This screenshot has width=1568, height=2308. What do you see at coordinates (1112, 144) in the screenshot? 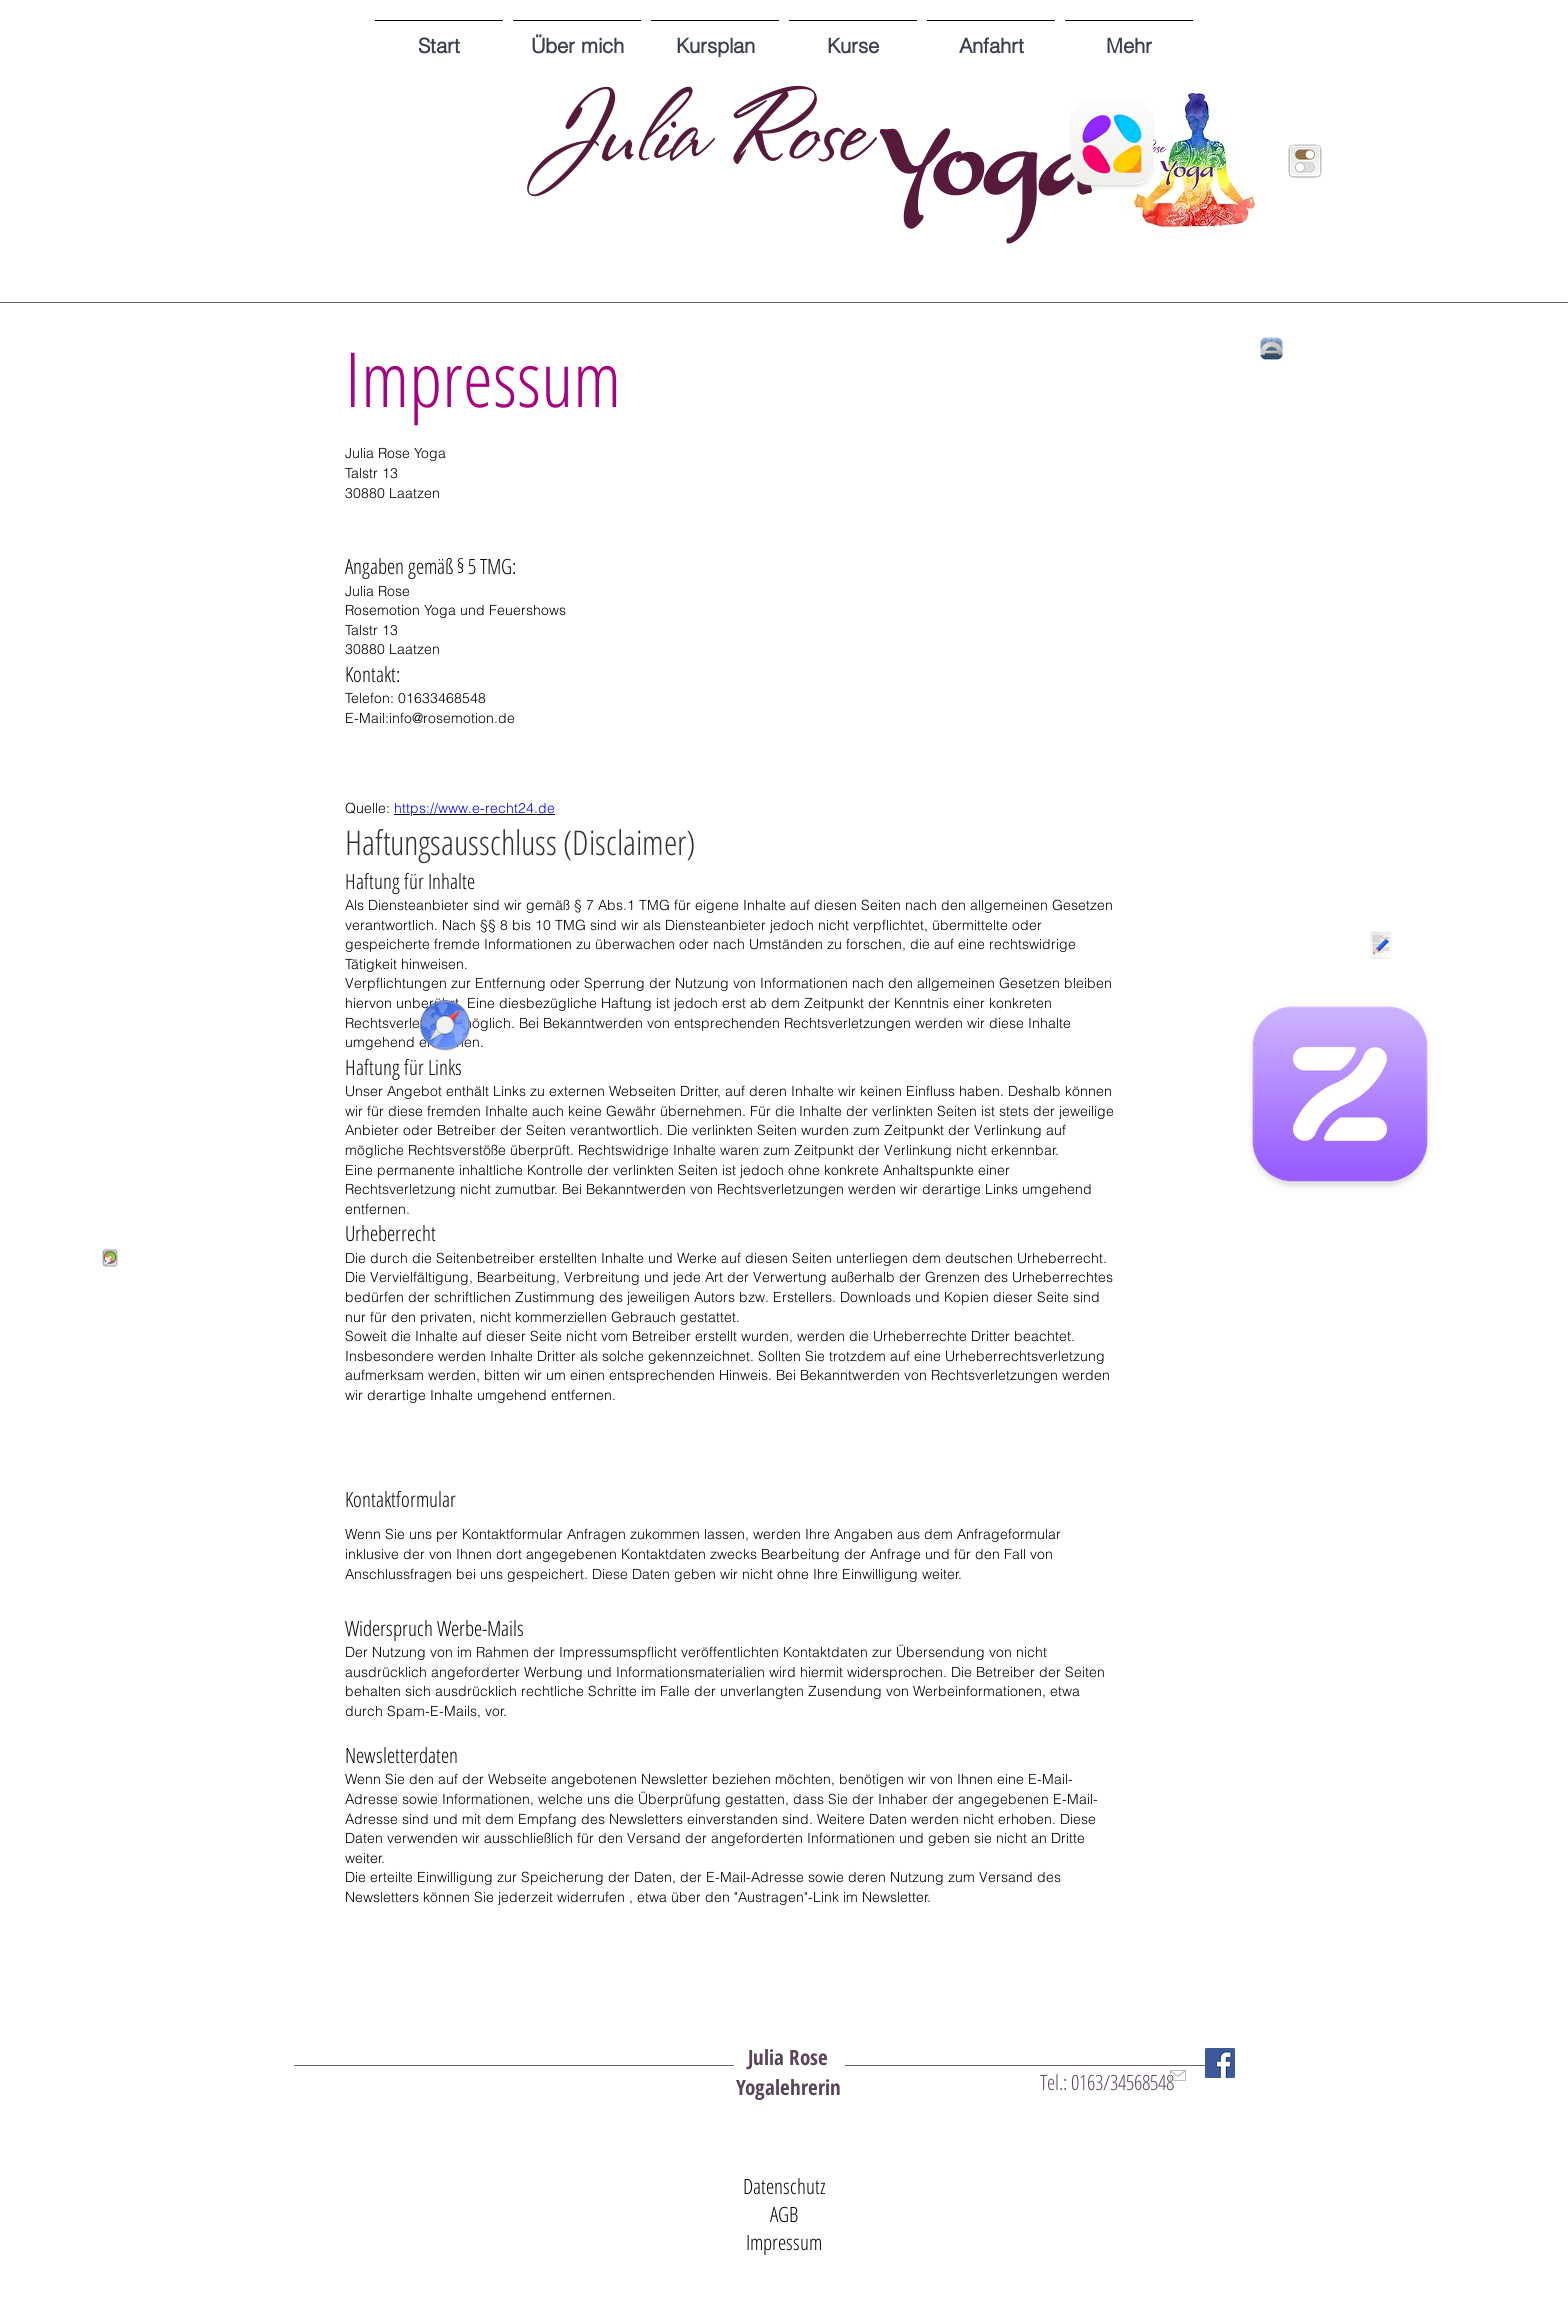
I see `open AppFlowy app` at bounding box center [1112, 144].